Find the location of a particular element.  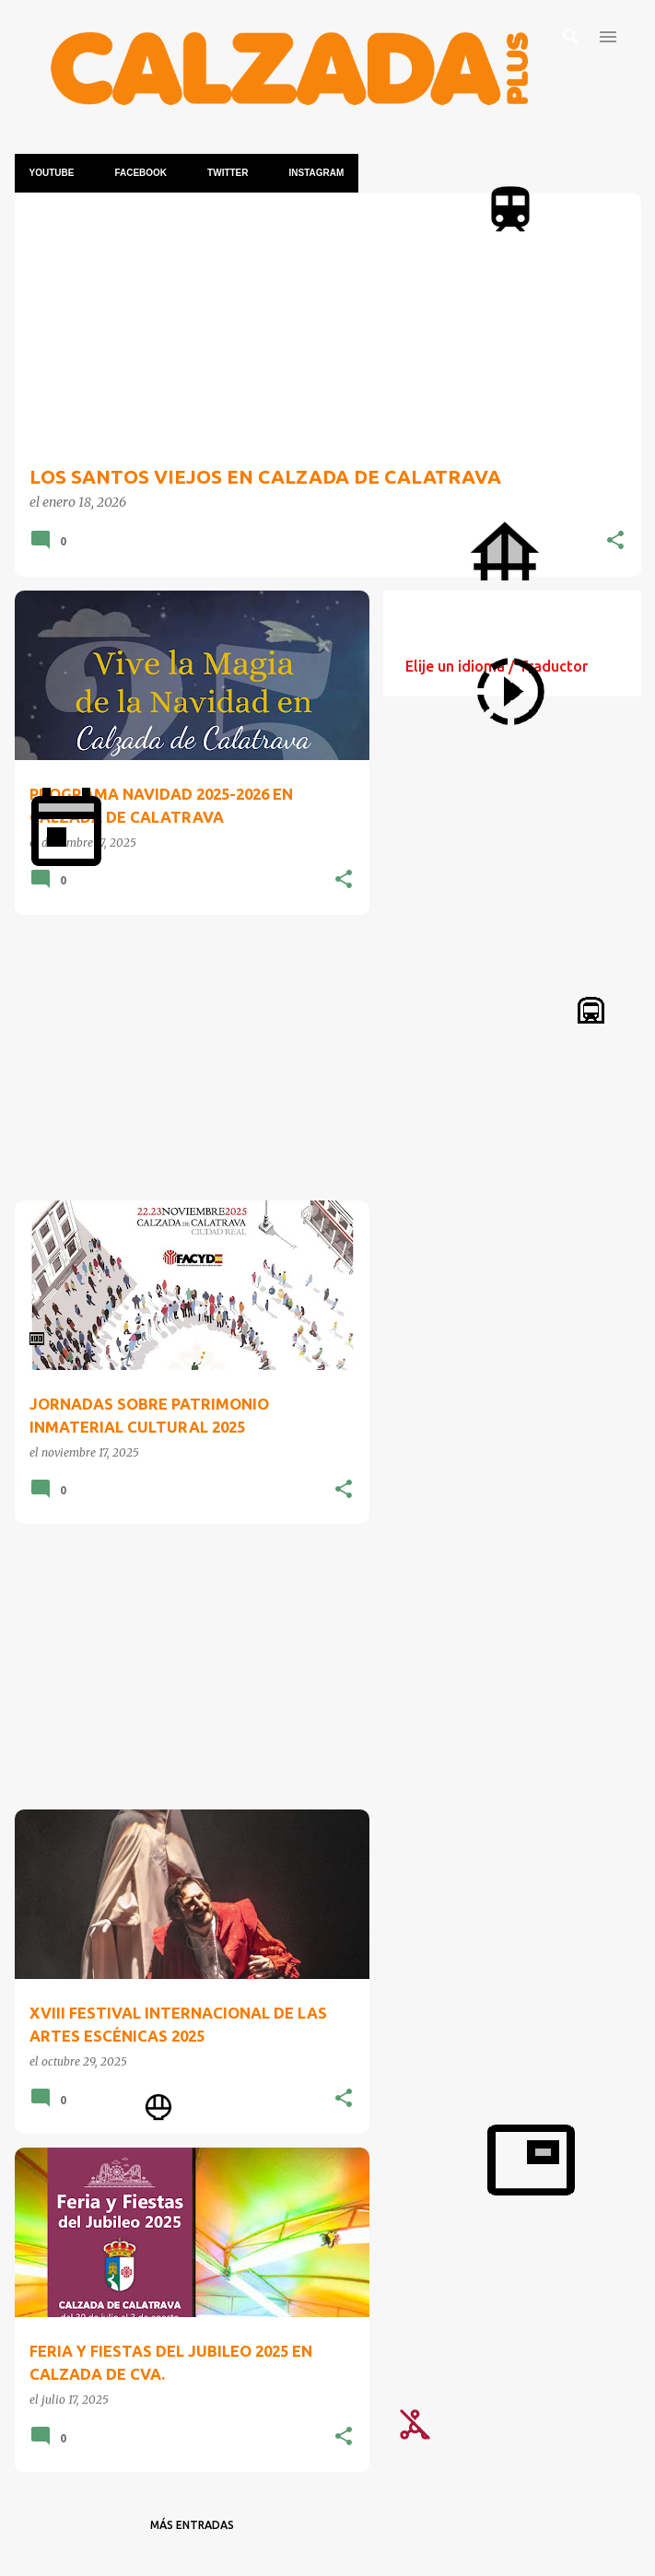

browse asian cuisine or rice dishes is located at coordinates (158, 2107).